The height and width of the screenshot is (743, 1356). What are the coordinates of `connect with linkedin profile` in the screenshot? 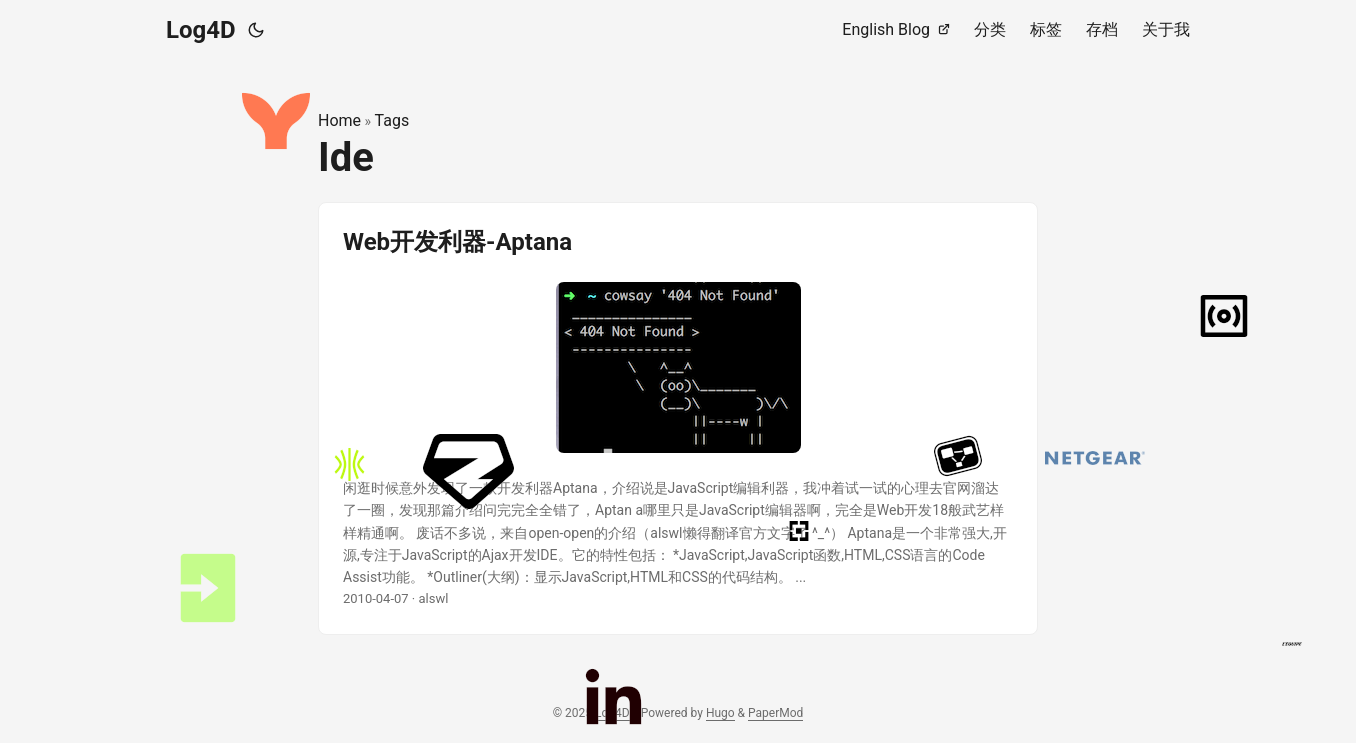 It's located at (613, 700).